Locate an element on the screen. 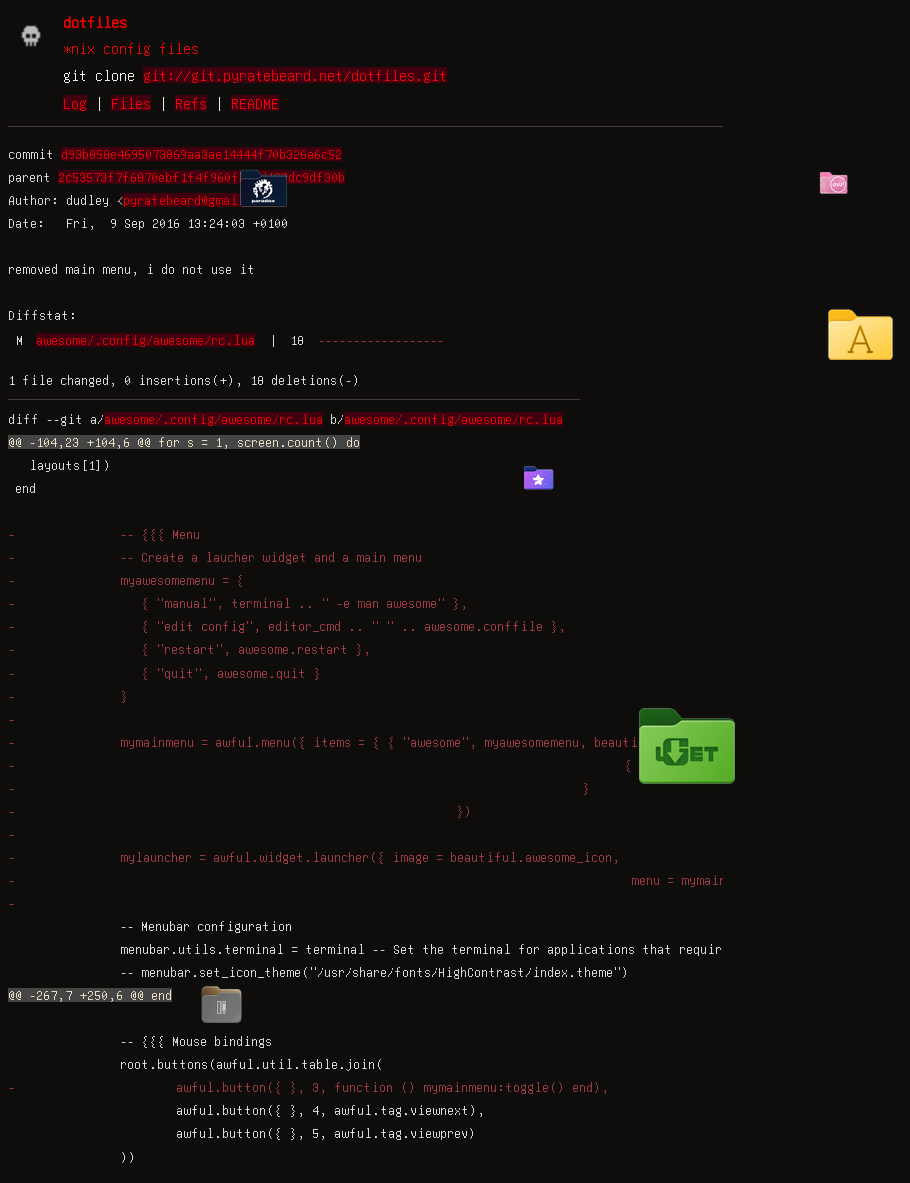 The image size is (910, 1183). open telegram premium files folder is located at coordinates (538, 478).